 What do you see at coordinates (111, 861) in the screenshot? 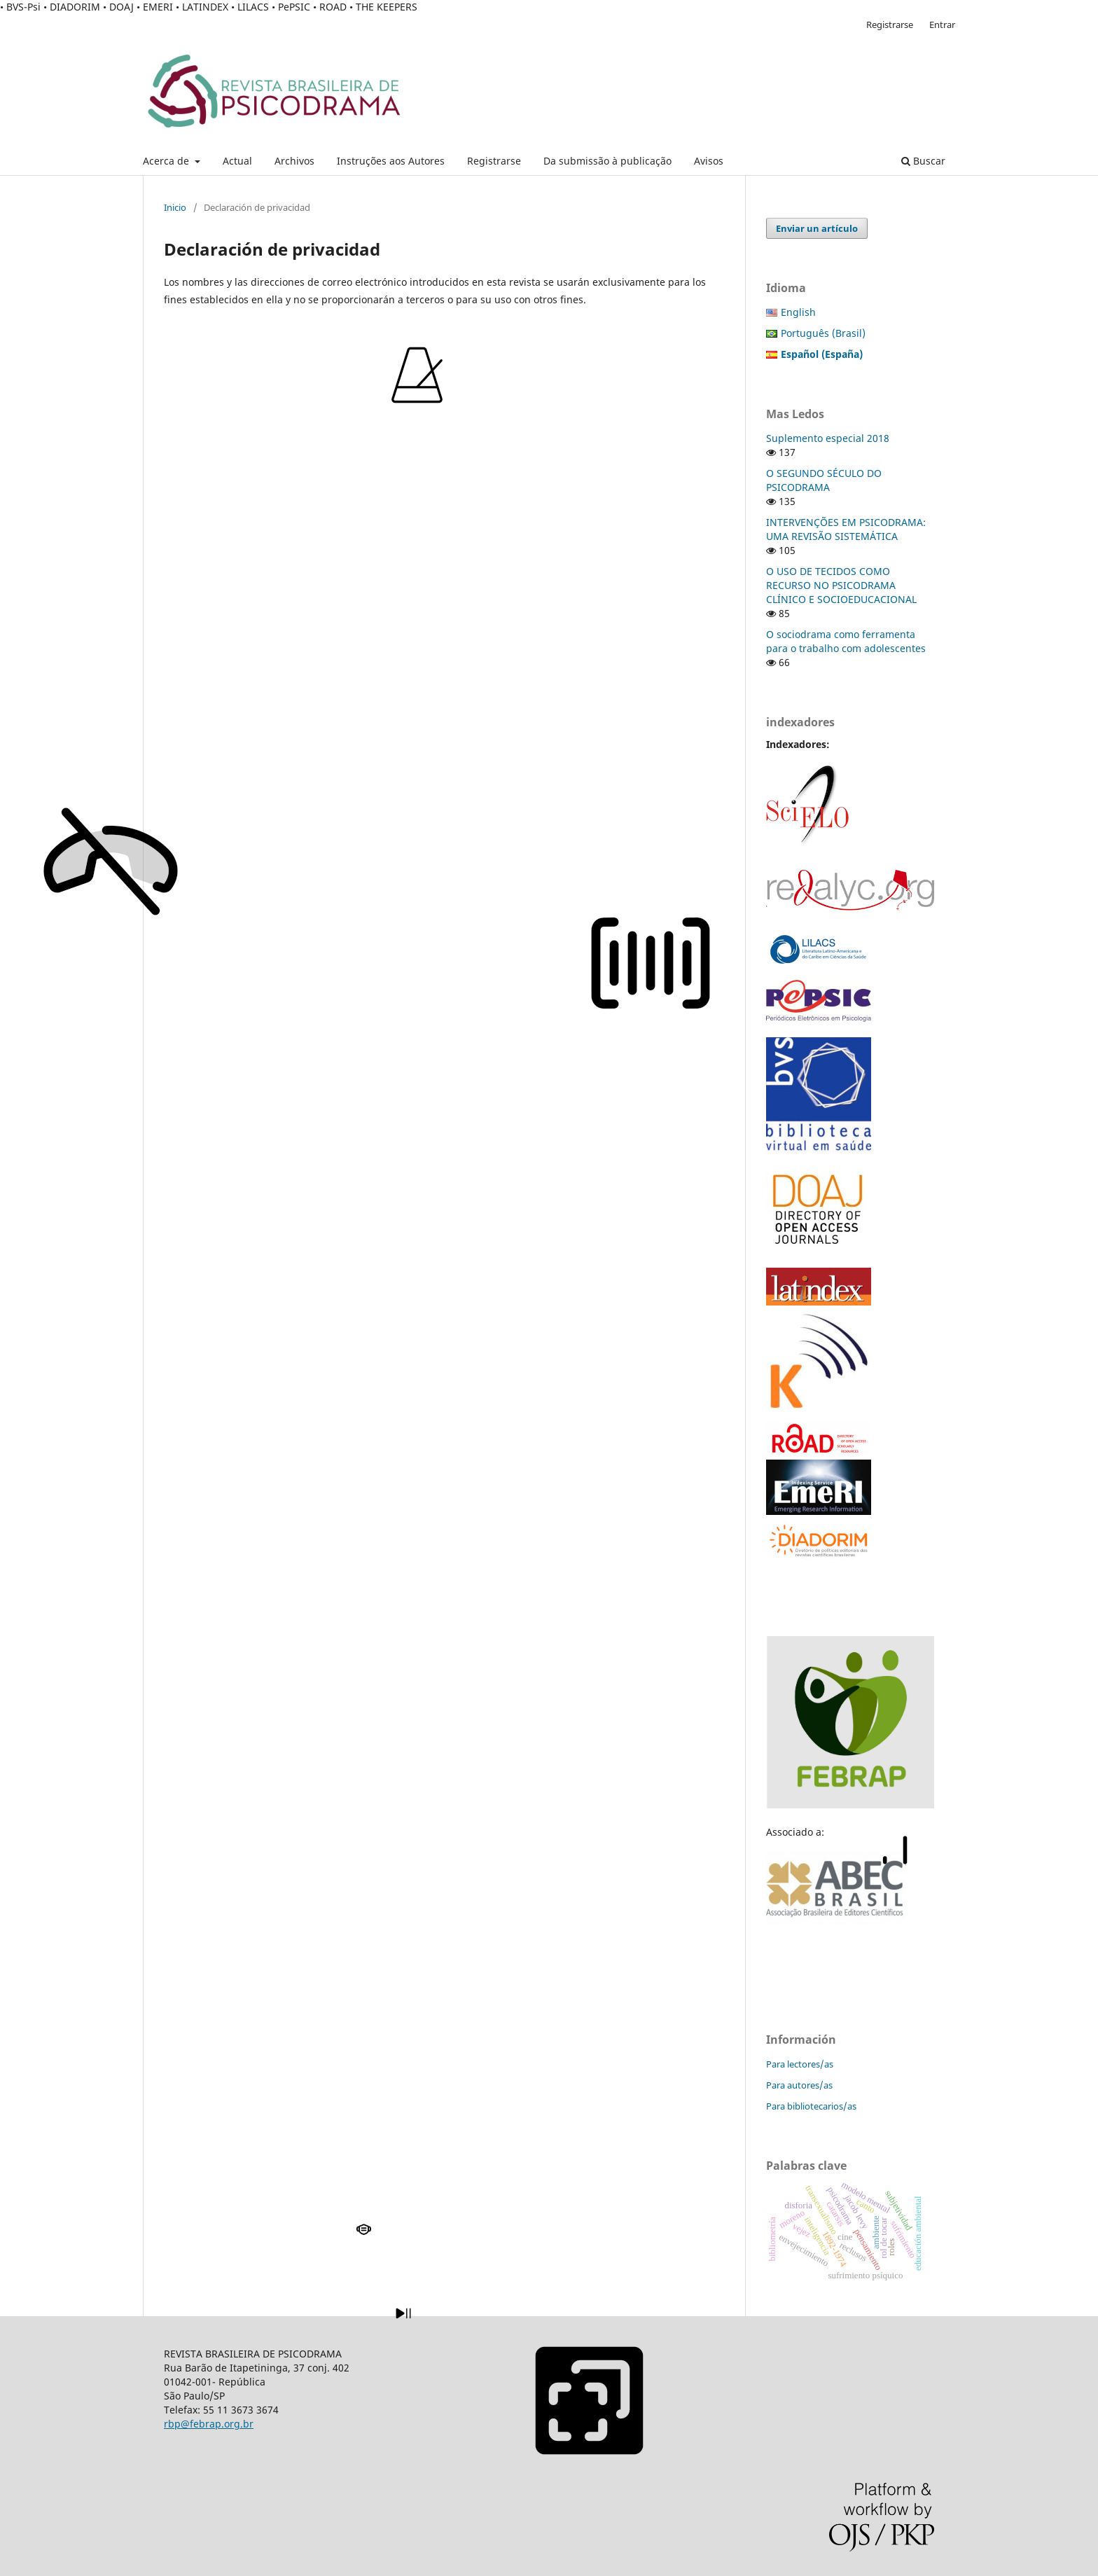
I see `end or decline a phone call` at bounding box center [111, 861].